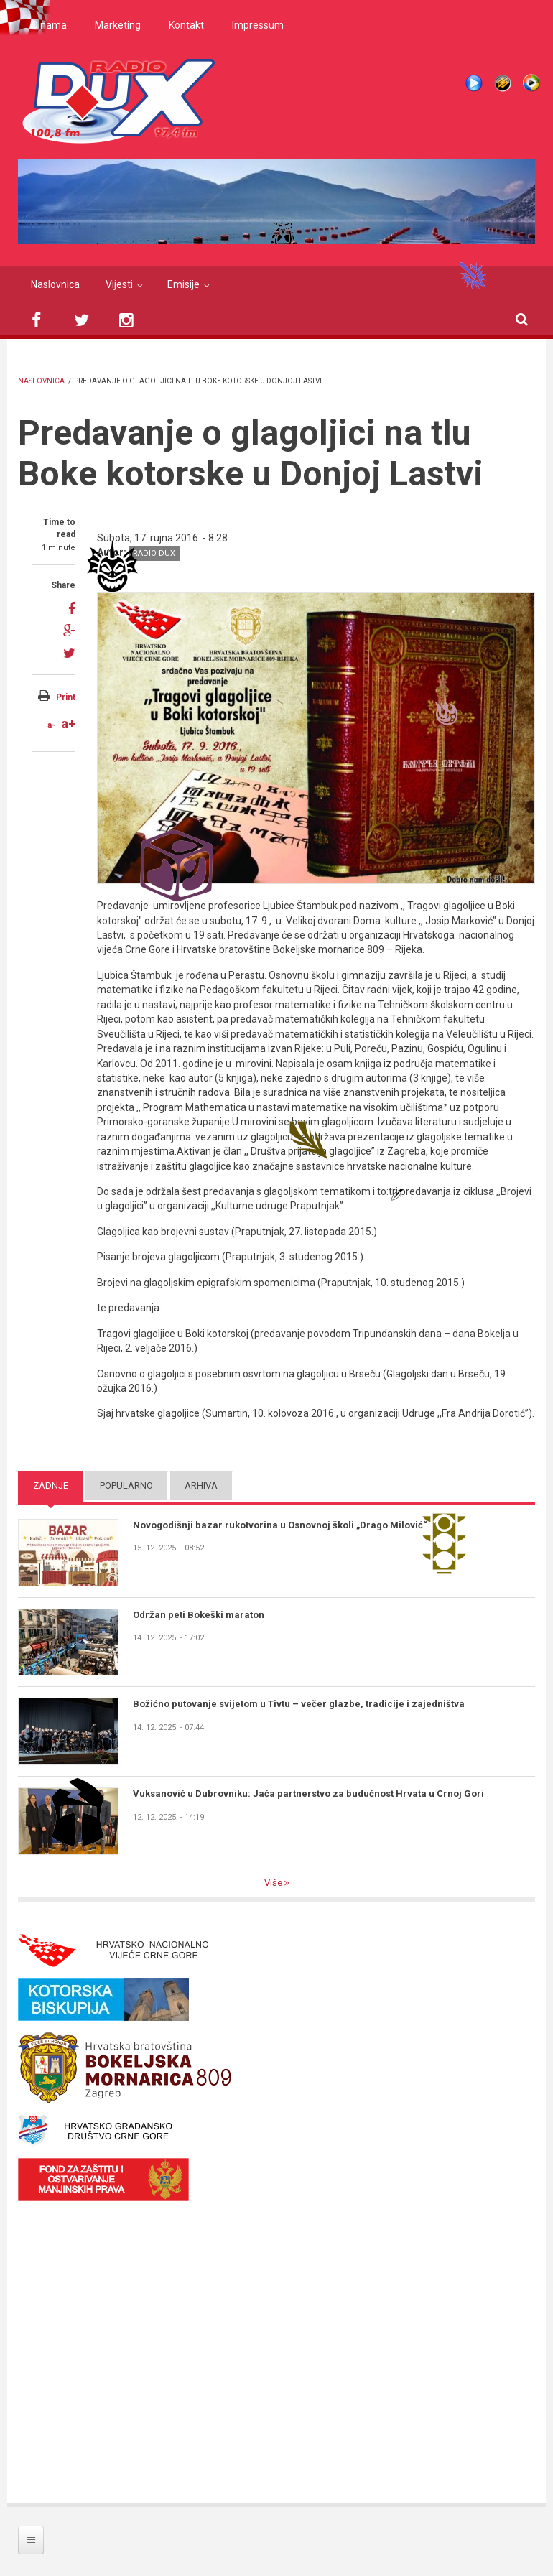 The image size is (553, 2576). I want to click on indicates a stopped or halted state, so click(444, 1543).